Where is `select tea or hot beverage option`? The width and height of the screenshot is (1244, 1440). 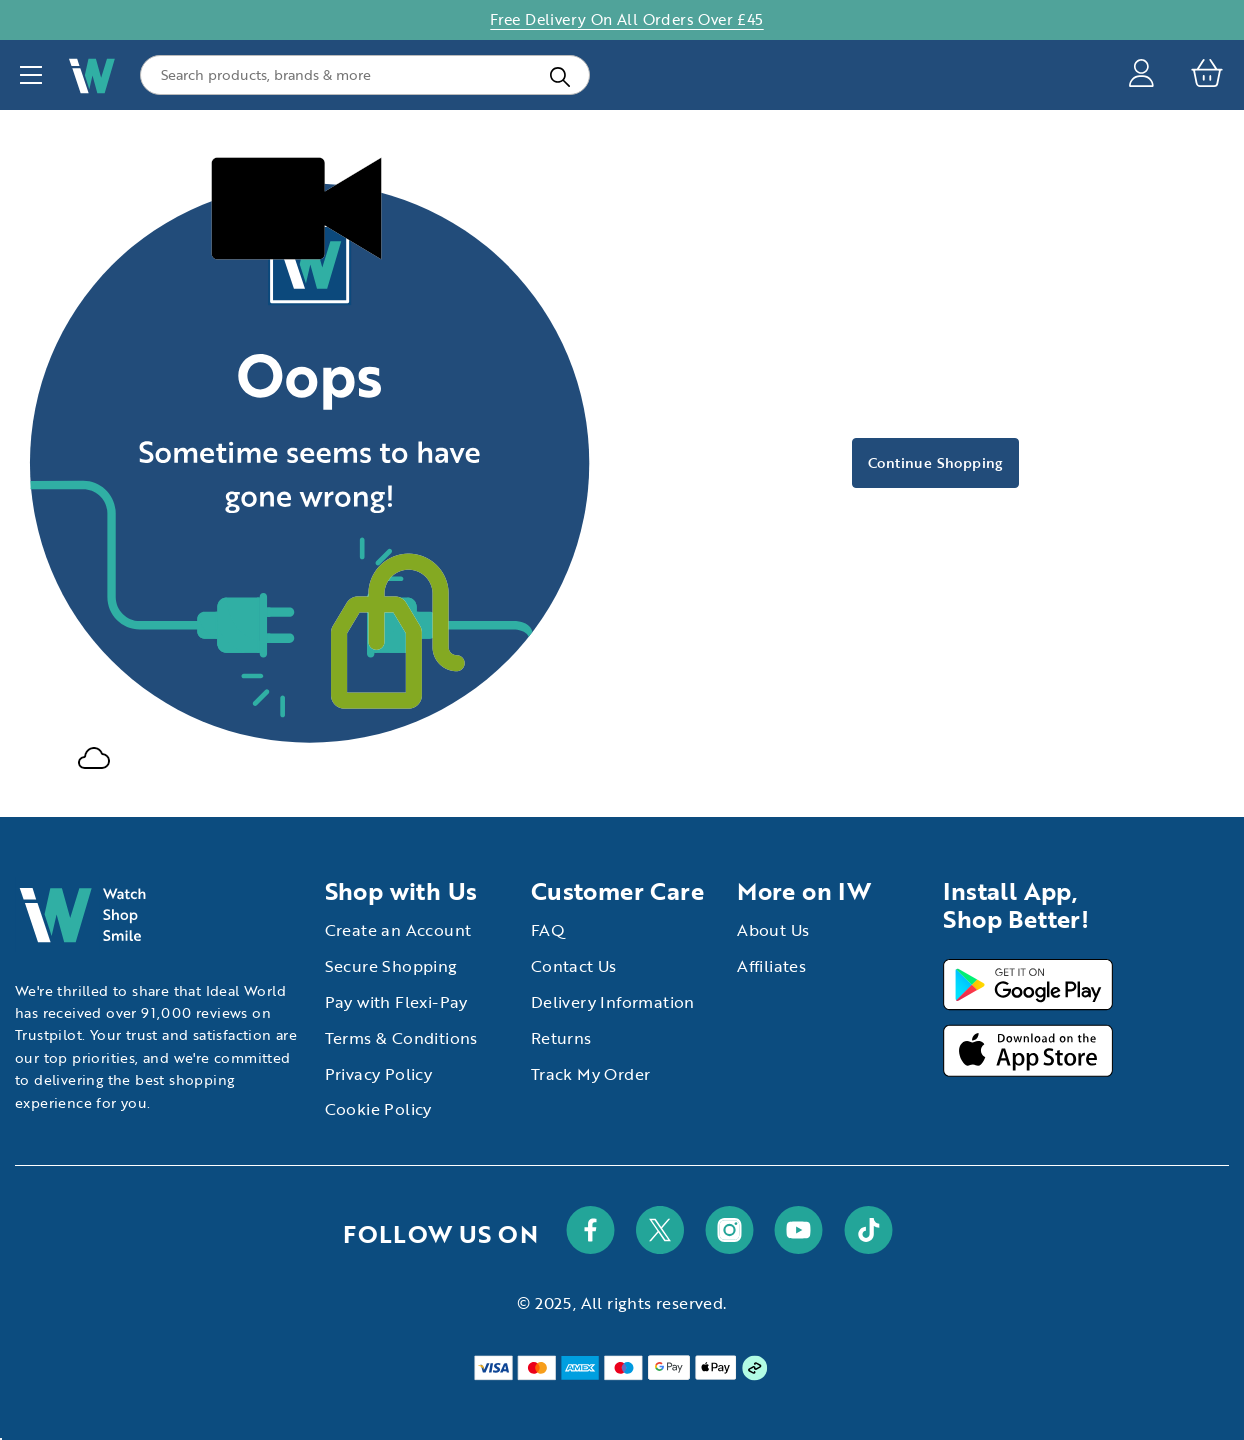 select tea or hot beverage option is located at coordinates (392, 636).